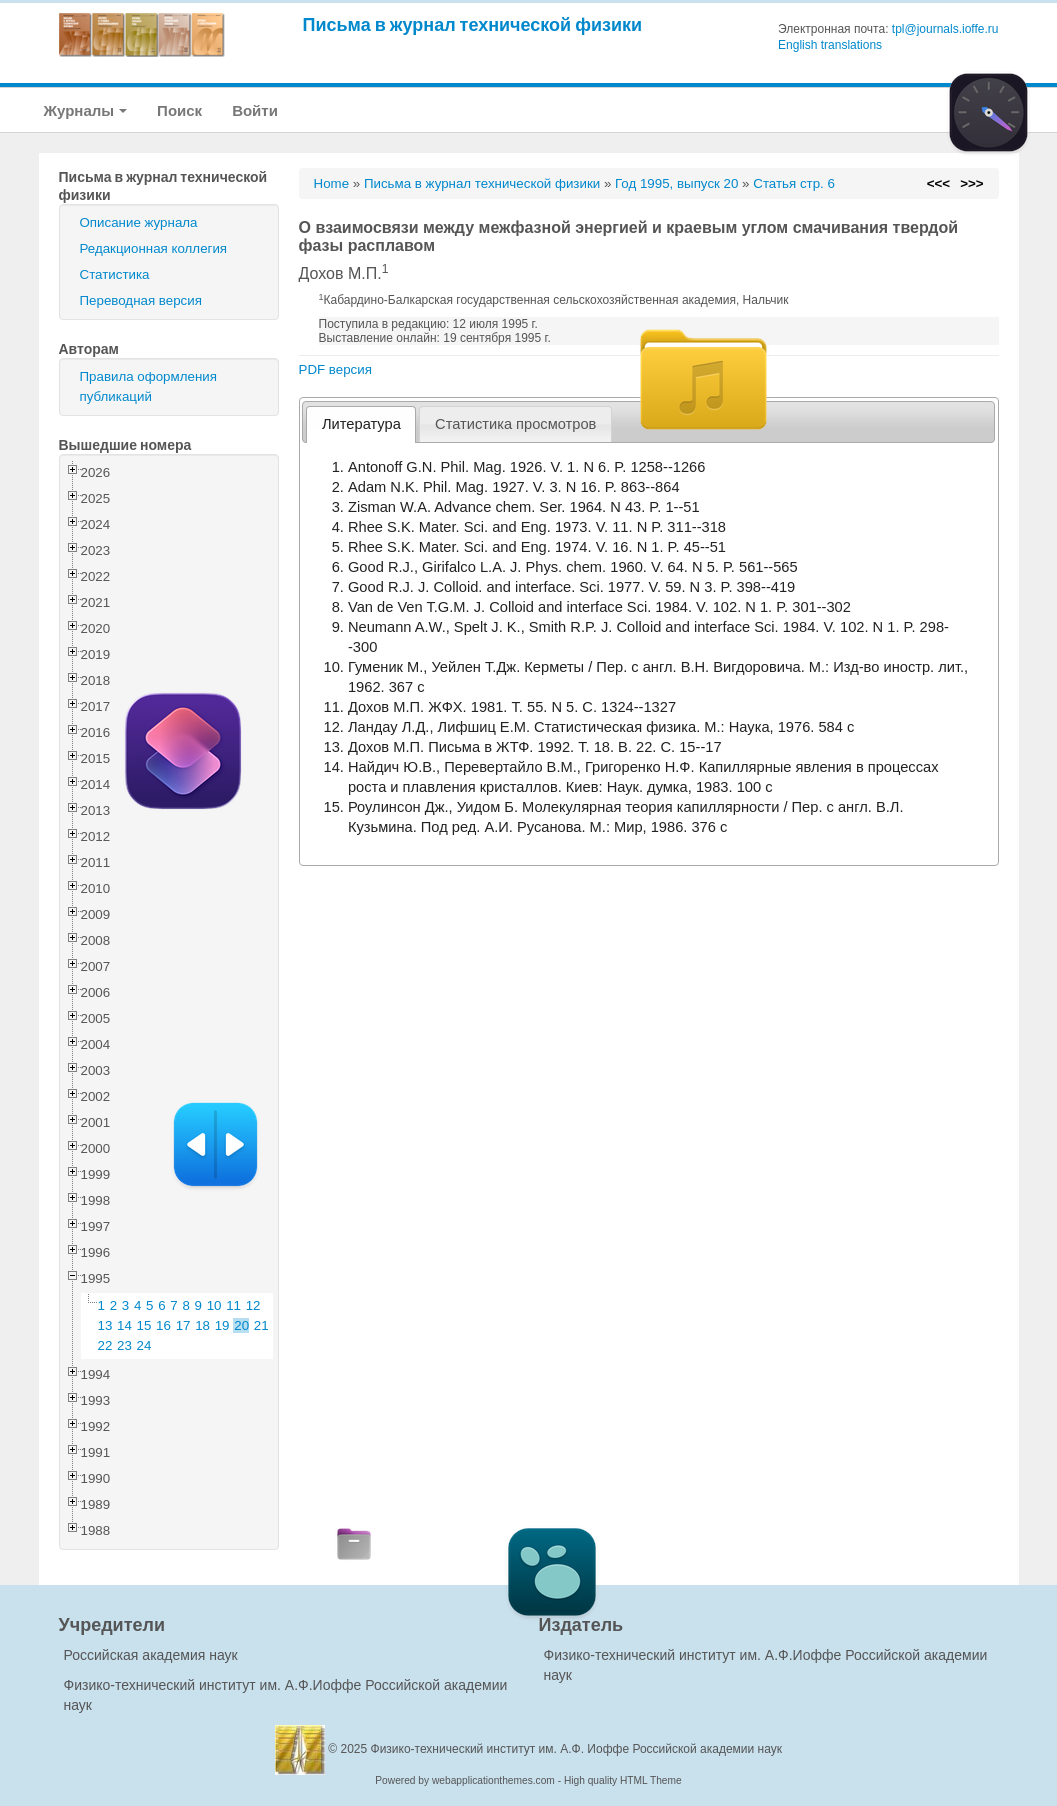  What do you see at coordinates (183, 751) in the screenshot?
I see `open the shortcuts app` at bounding box center [183, 751].